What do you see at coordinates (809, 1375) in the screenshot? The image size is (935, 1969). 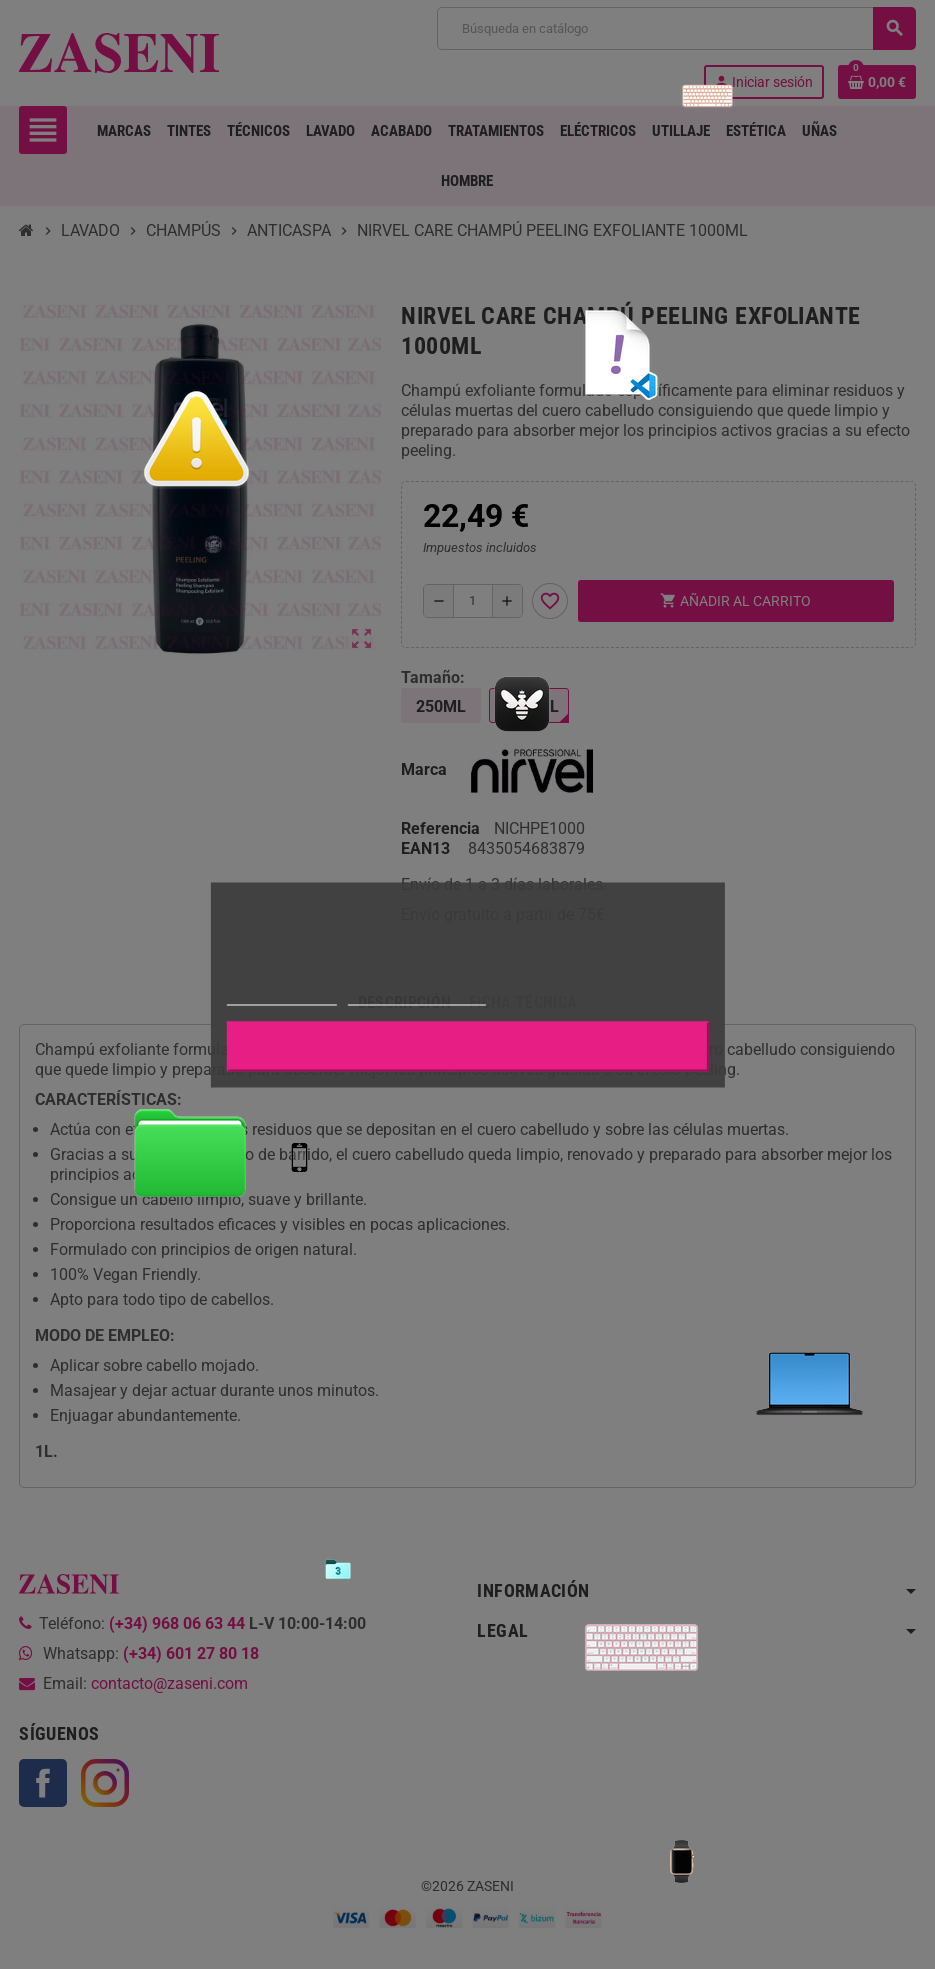 I see `macbook pro 14-inch device icon` at bounding box center [809, 1375].